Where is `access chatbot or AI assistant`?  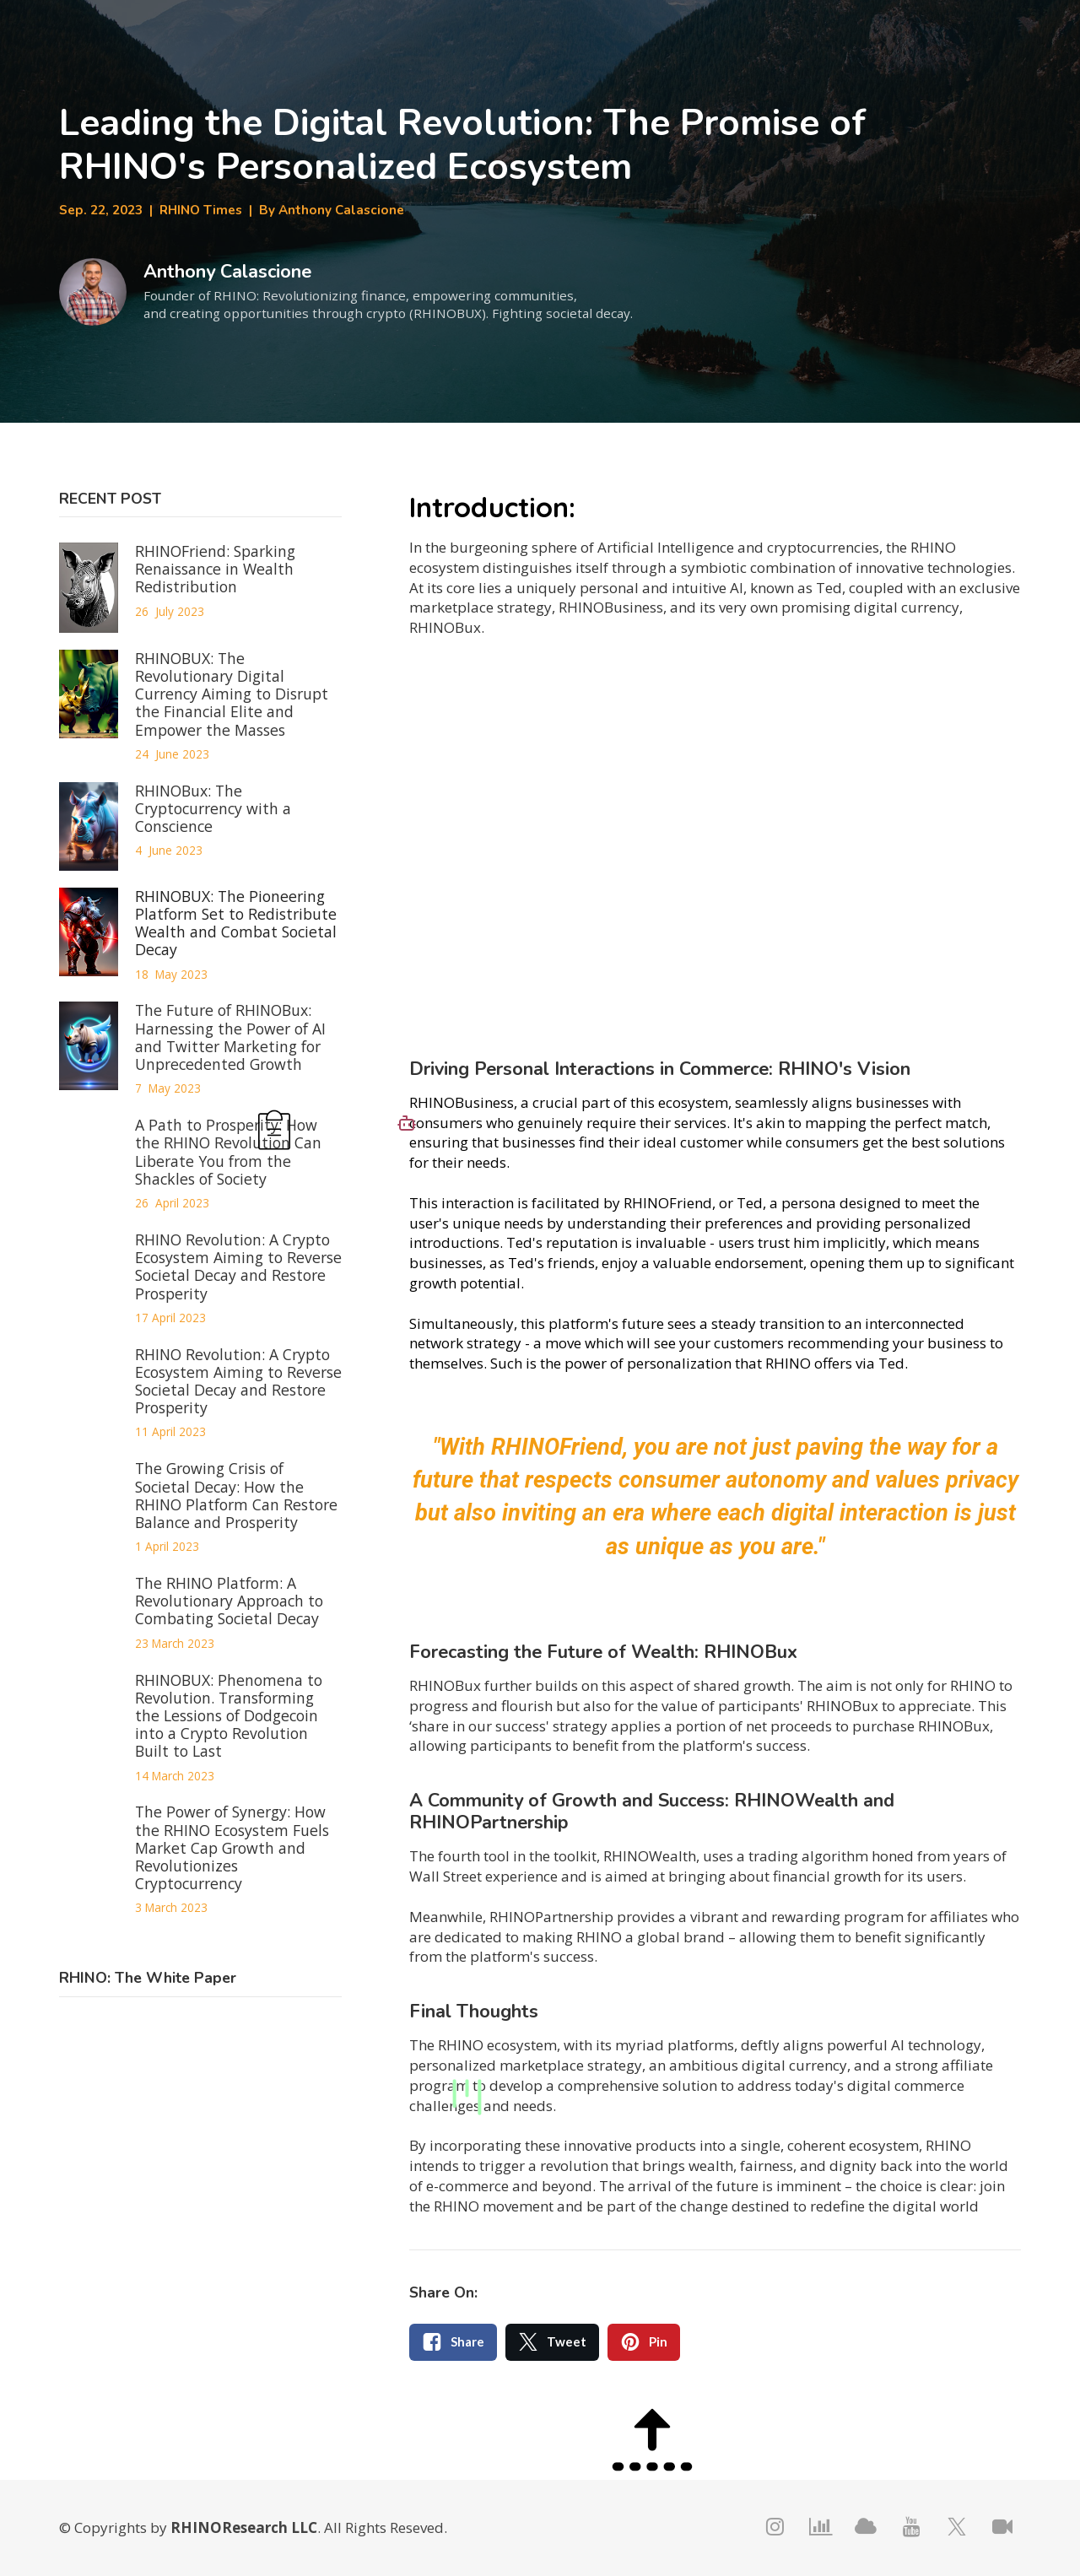 access chatbot or AI assistant is located at coordinates (407, 1123).